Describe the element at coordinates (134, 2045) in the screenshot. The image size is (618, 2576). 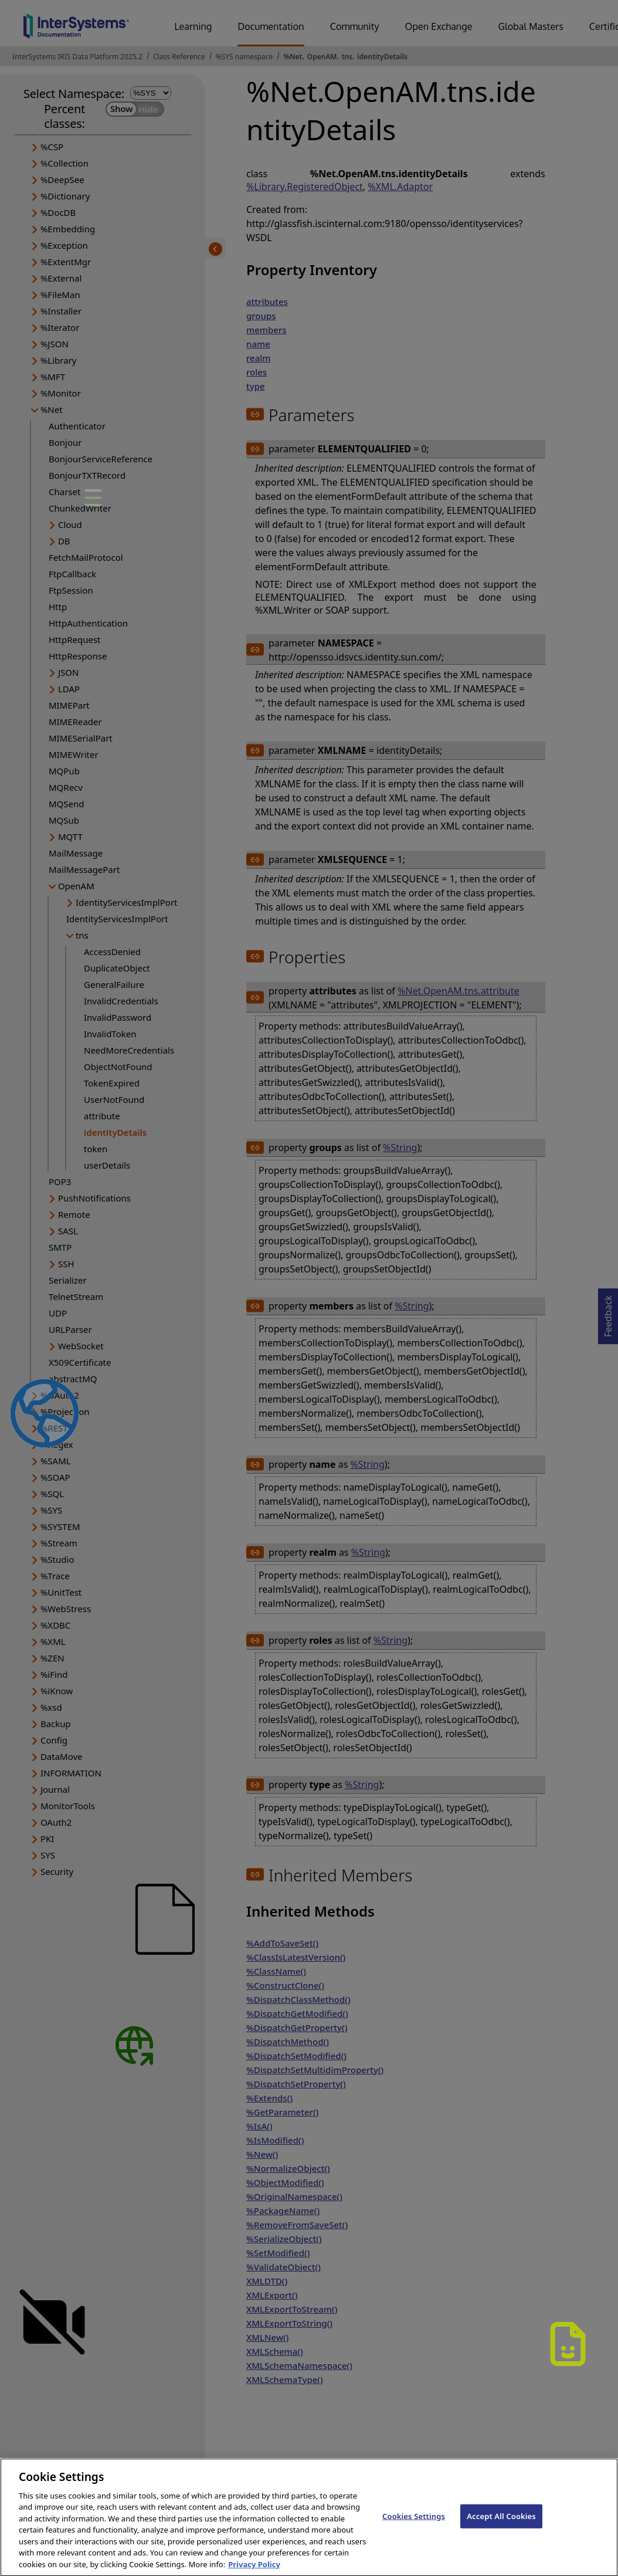
I see `share content to the web` at that location.